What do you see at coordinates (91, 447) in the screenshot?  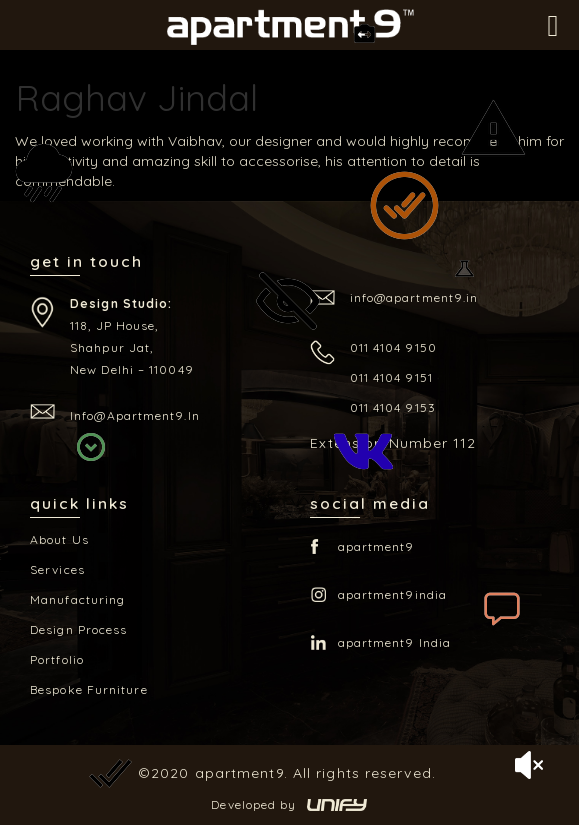 I see `expand dropdown menu or section` at bounding box center [91, 447].